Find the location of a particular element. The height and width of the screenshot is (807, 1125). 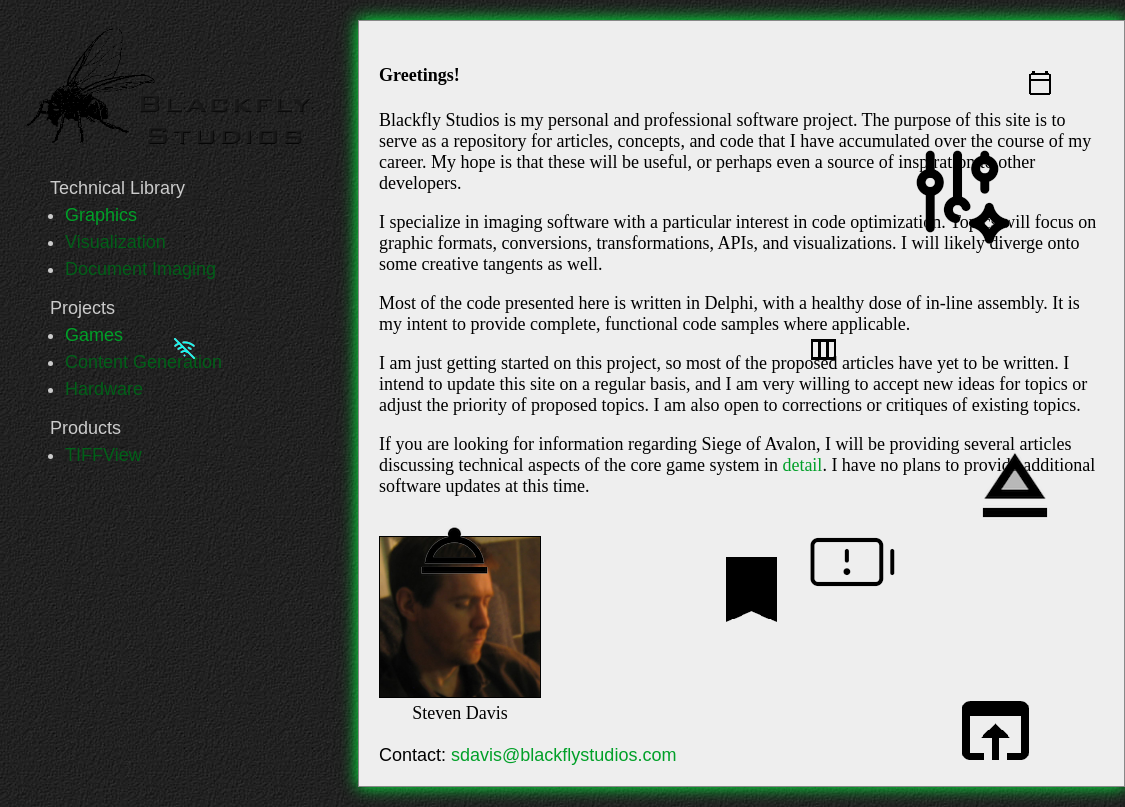

access AI-powered or smart settings adjustments is located at coordinates (957, 191).